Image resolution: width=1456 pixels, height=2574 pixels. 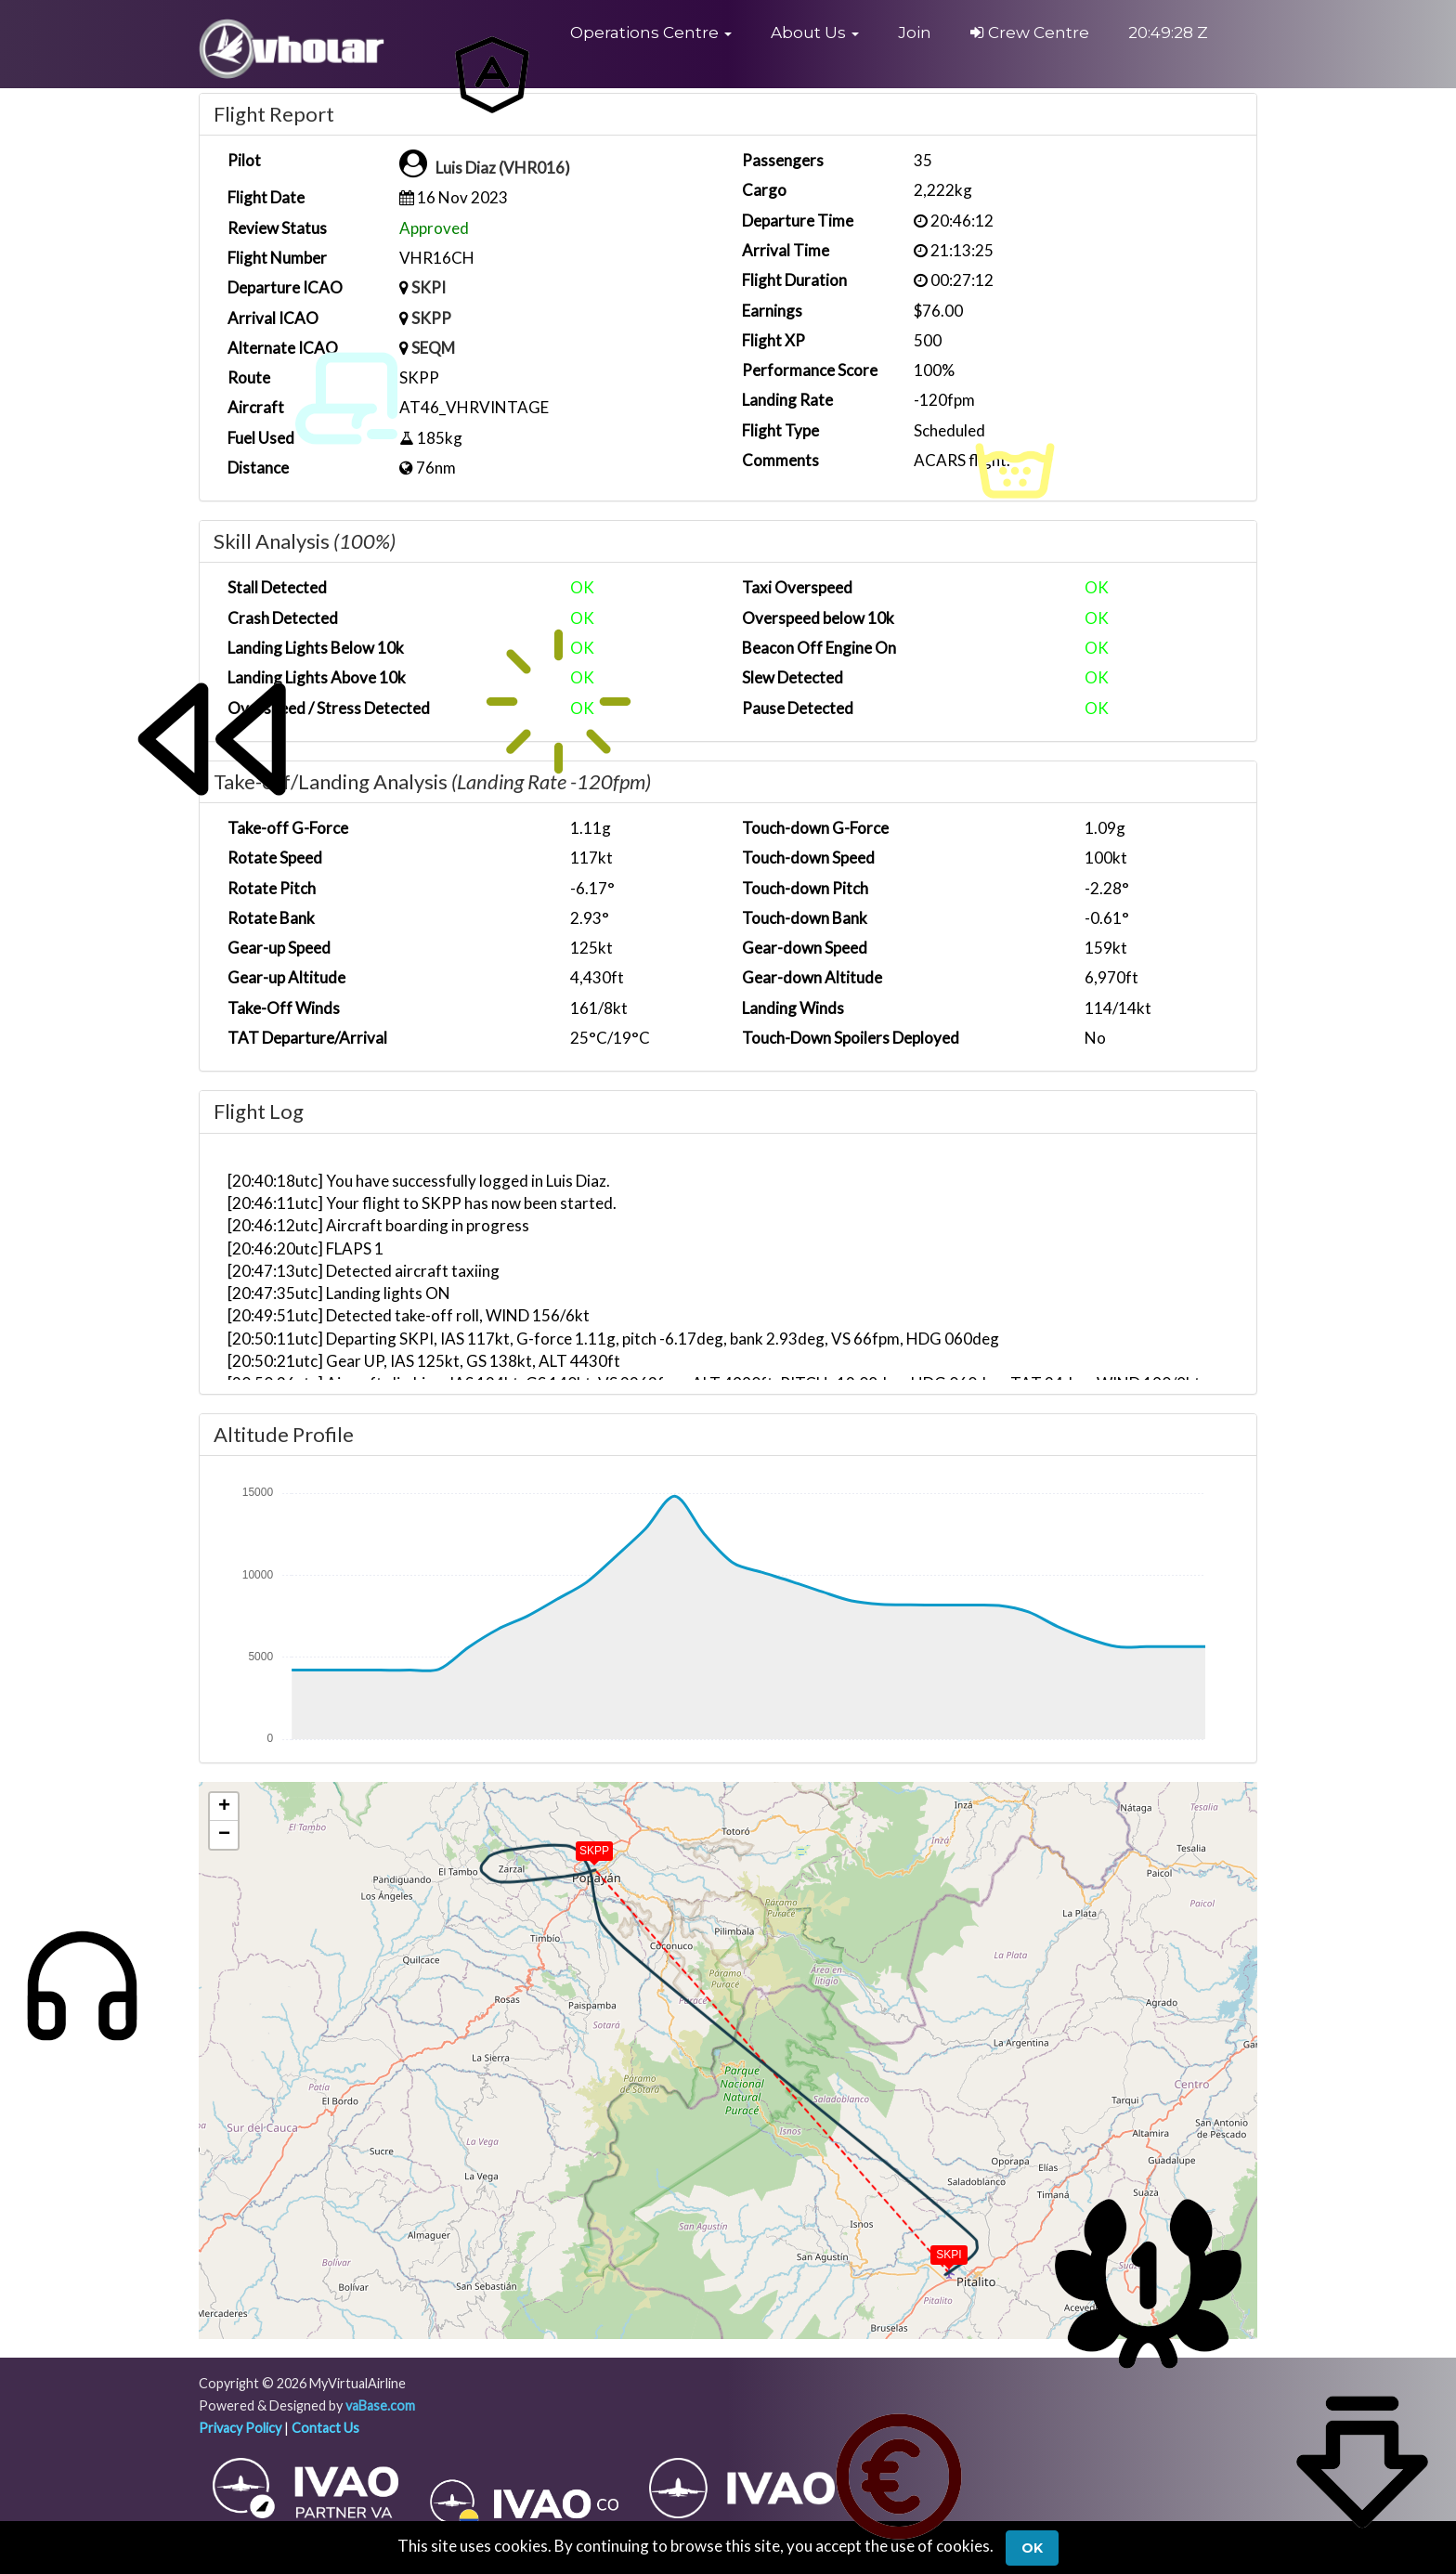 I want to click on wash at high temperature setting (5 dots), so click(x=1015, y=471).